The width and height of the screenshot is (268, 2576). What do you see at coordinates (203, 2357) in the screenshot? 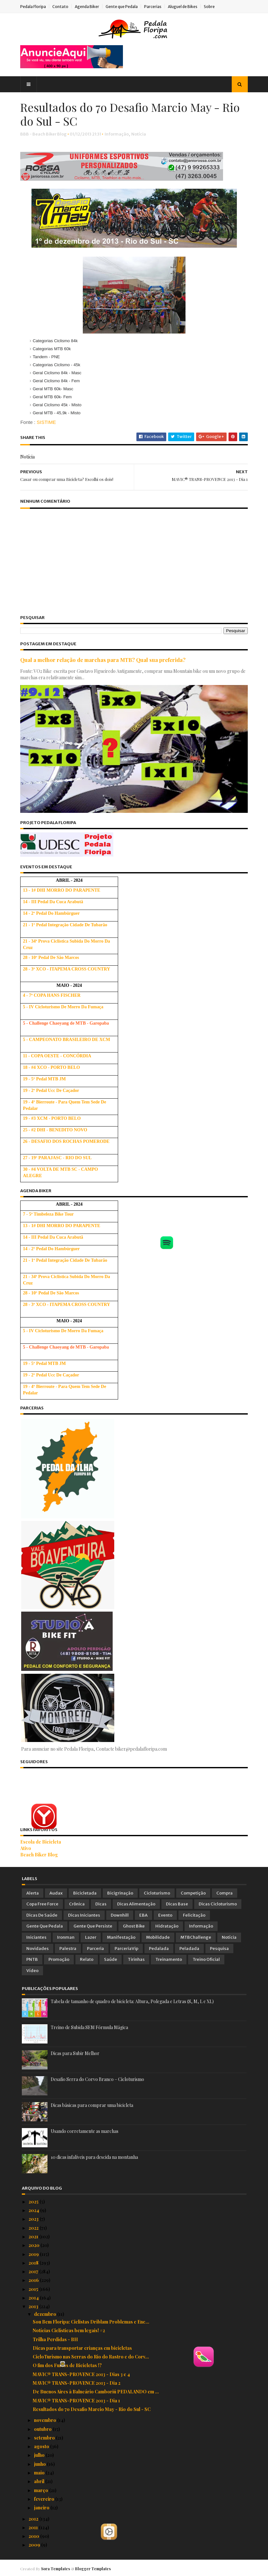
I see `open the alovoa dating app` at bounding box center [203, 2357].